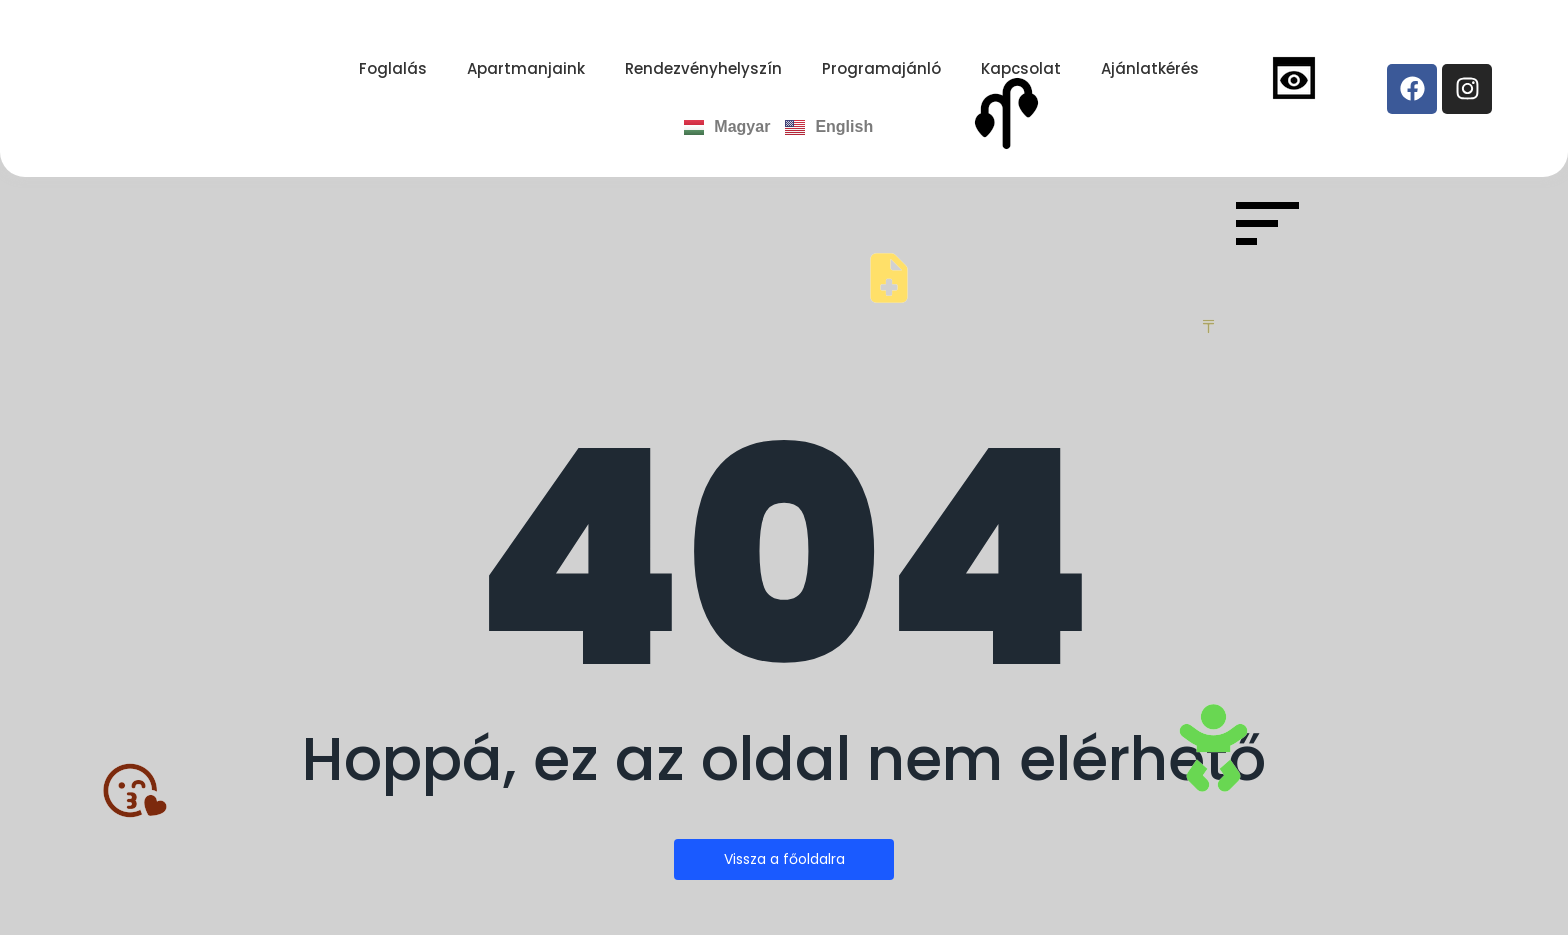 This screenshot has height=935, width=1568. Describe the element at coordinates (1208, 326) in the screenshot. I see `indicates kazakhstani tenge currency` at that location.